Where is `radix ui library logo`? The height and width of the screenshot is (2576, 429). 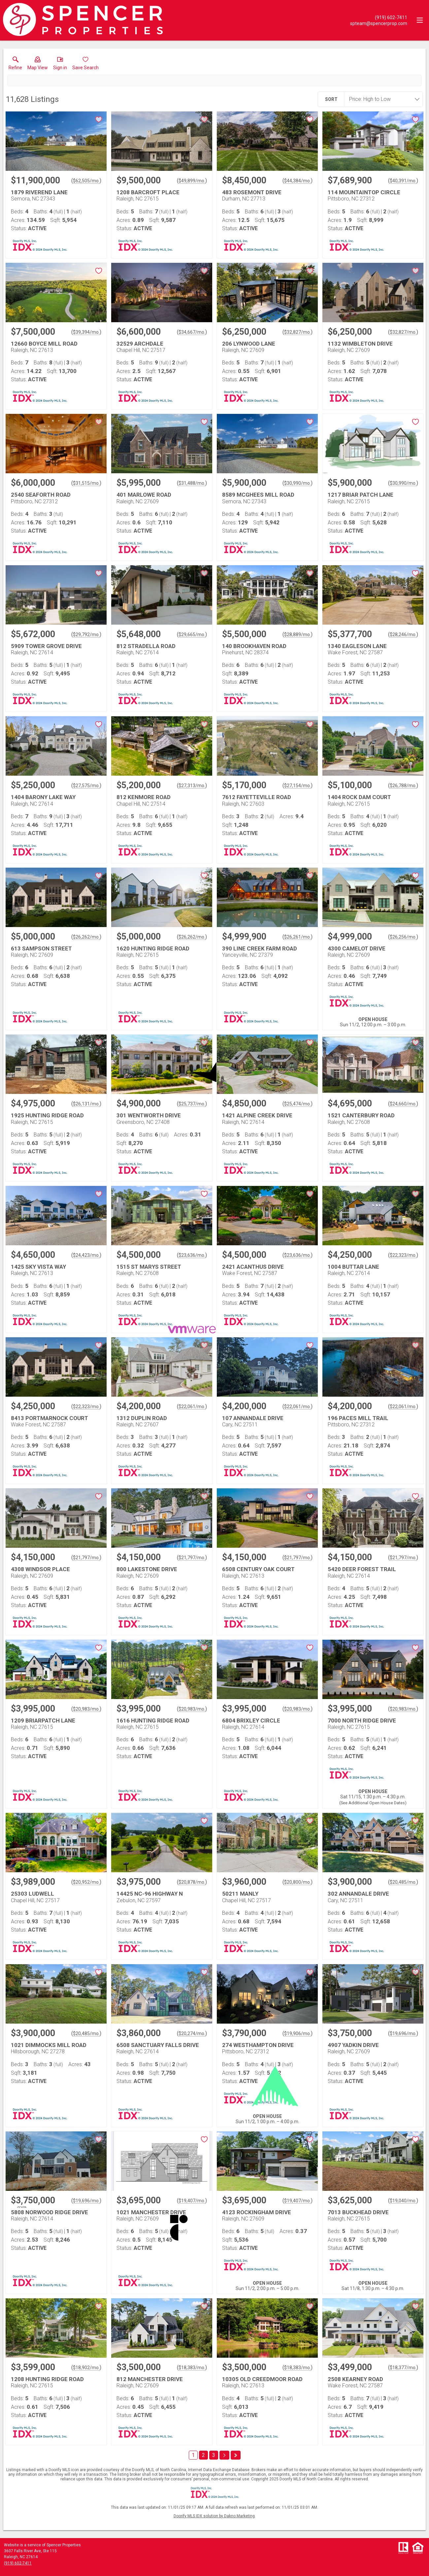 radix ui library logo is located at coordinates (179, 2228).